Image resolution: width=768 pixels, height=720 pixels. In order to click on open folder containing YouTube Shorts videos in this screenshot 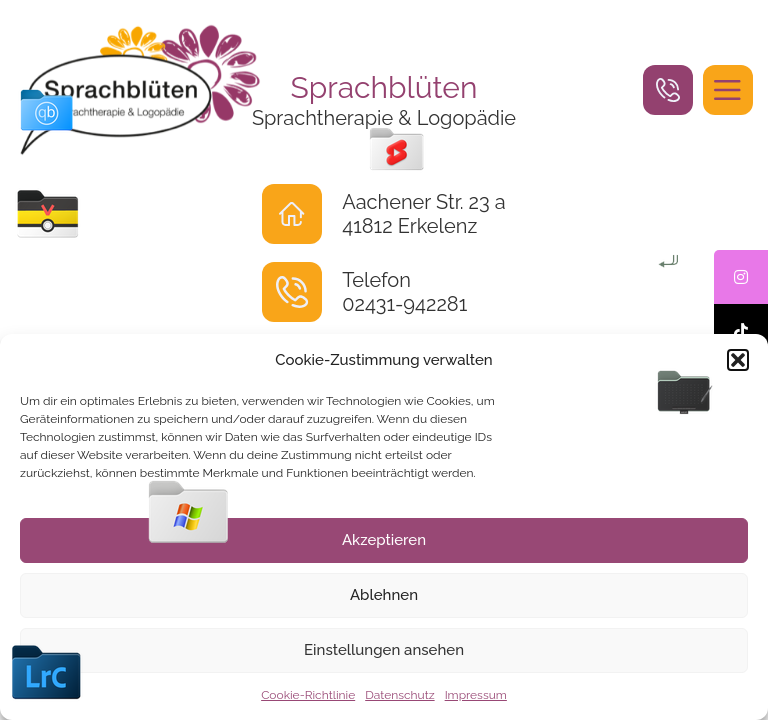, I will do `click(396, 150)`.